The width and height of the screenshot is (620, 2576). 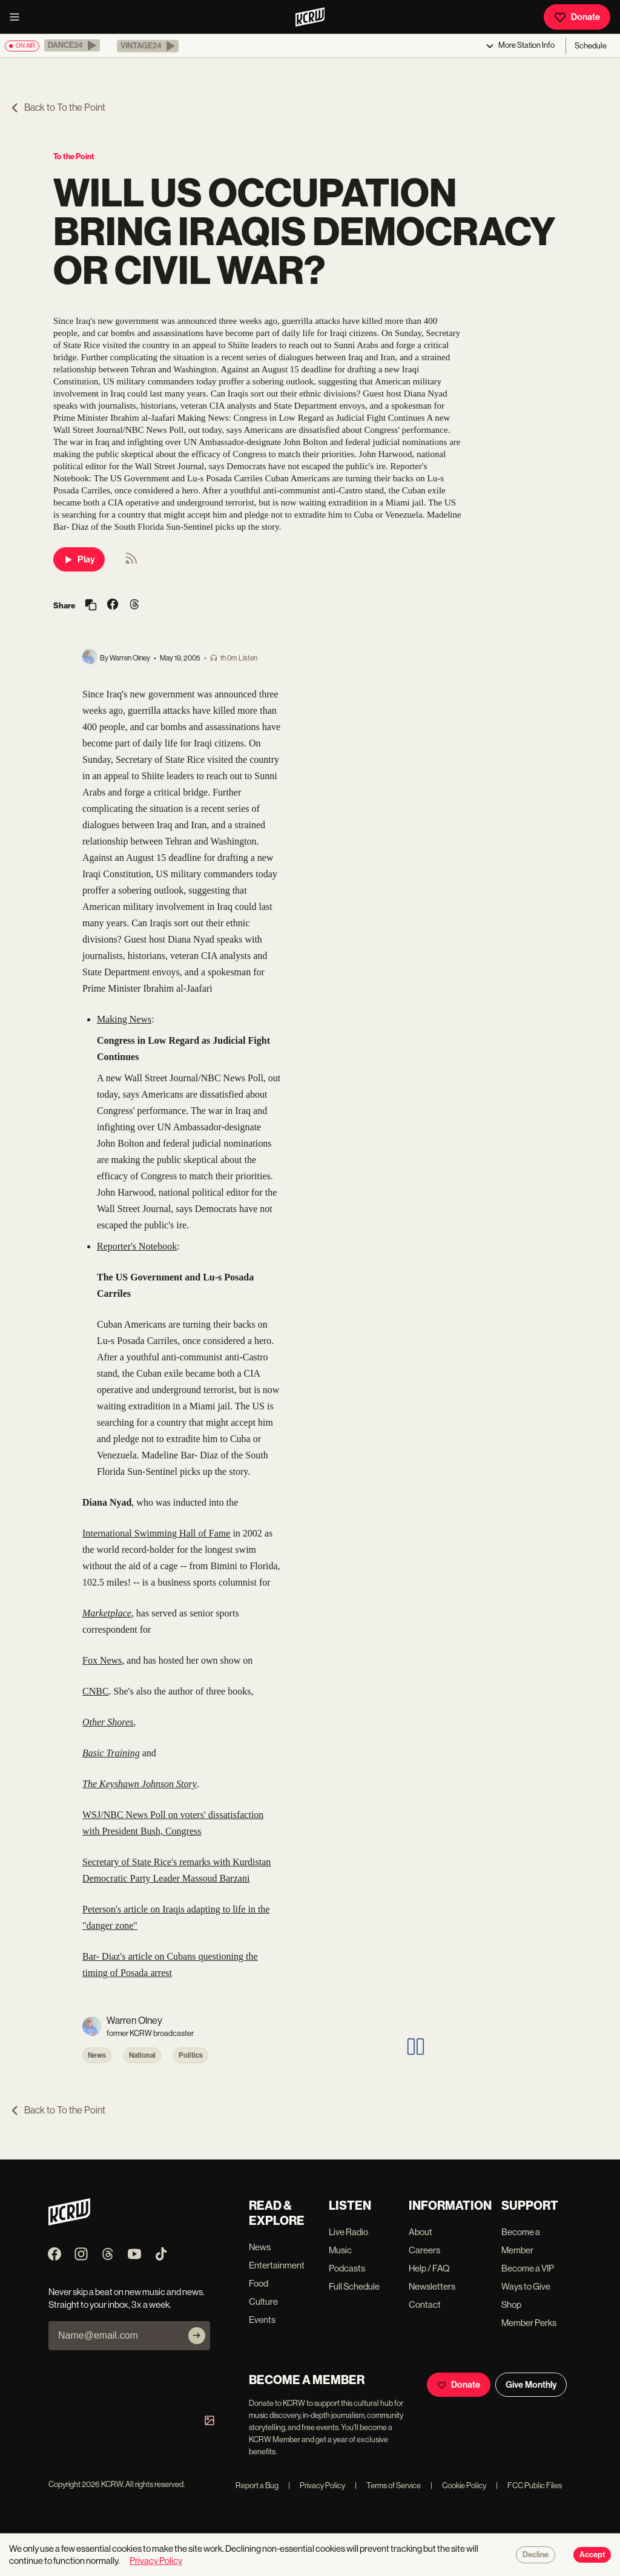 What do you see at coordinates (415, 2046) in the screenshot?
I see `switch to column view layout` at bounding box center [415, 2046].